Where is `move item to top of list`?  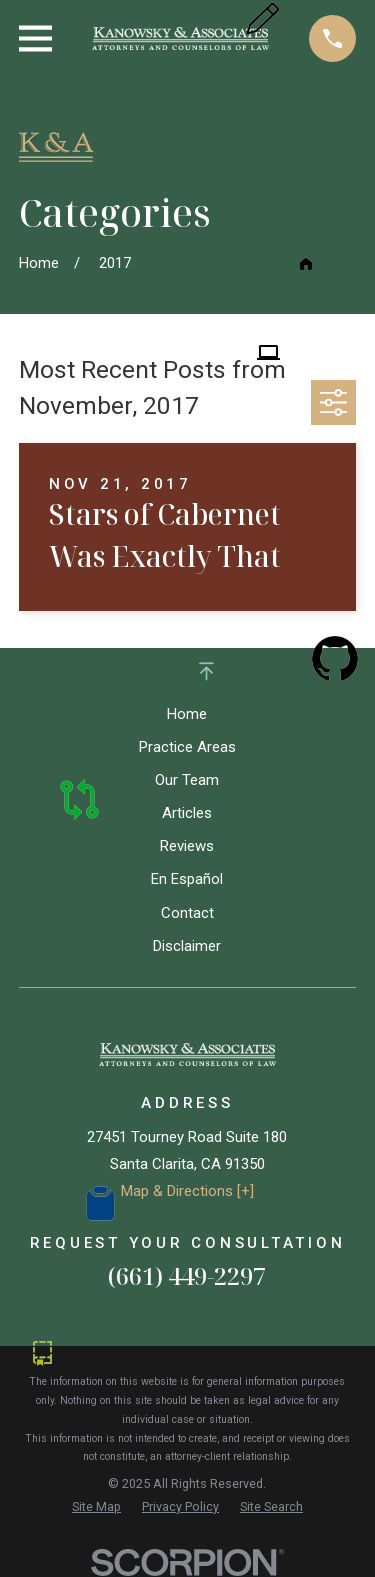
move item to top of list is located at coordinates (206, 671).